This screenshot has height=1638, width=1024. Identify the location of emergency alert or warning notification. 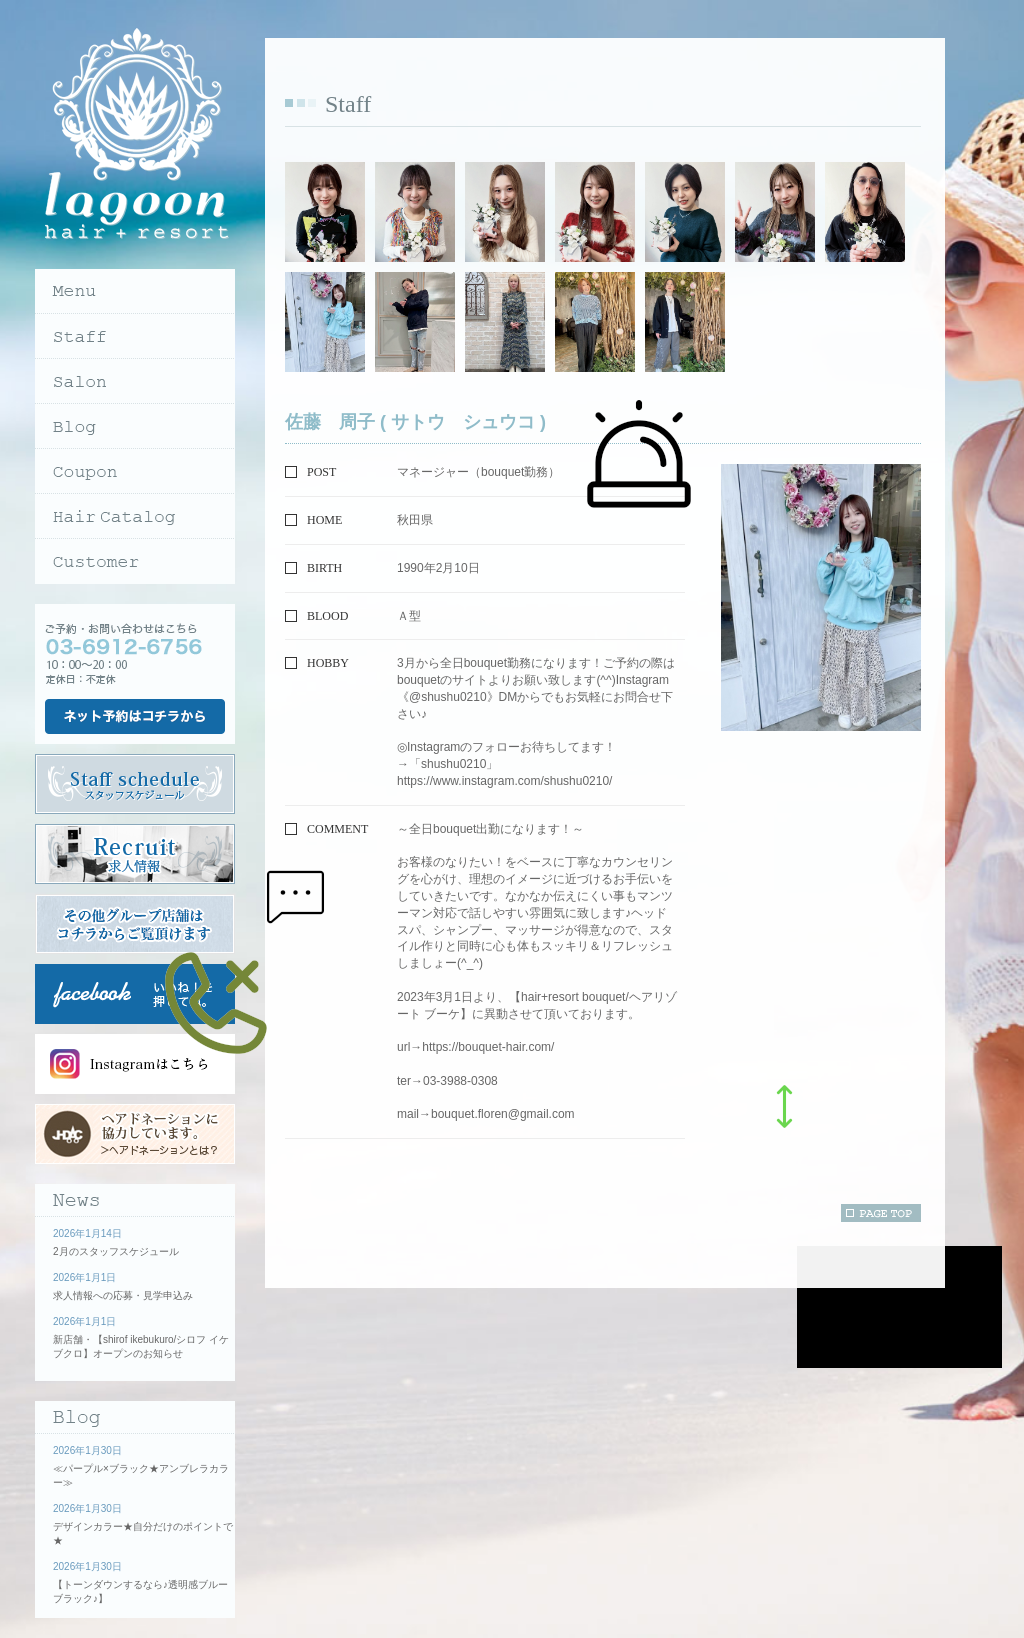
(639, 464).